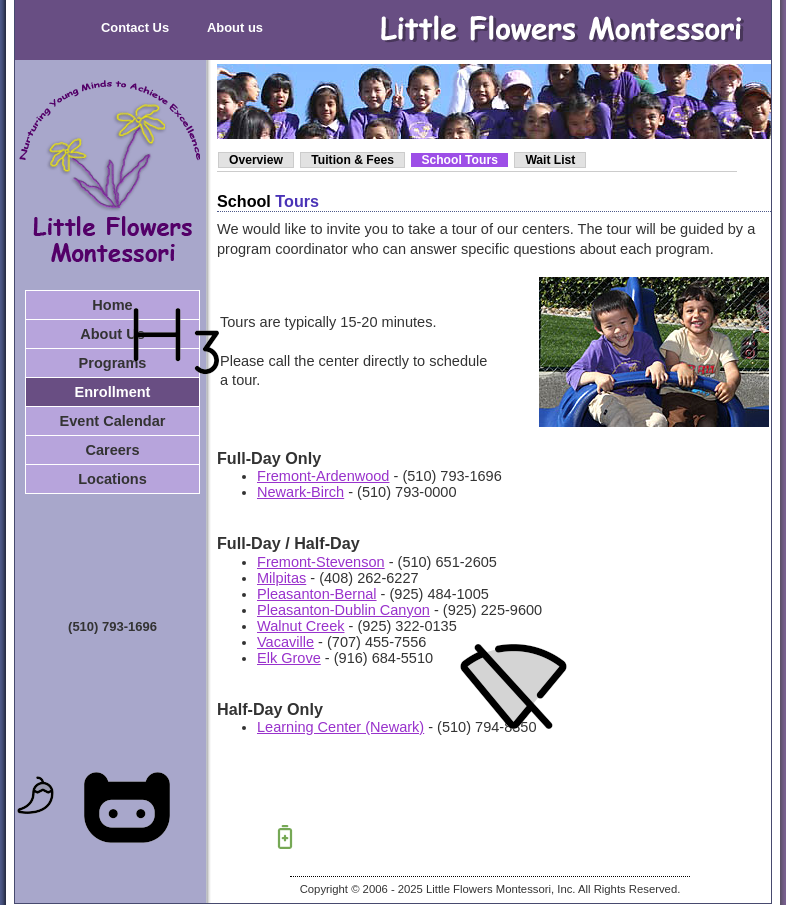  What do you see at coordinates (513, 686) in the screenshot?
I see `indicates no wifi connection available` at bounding box center [513, 686].